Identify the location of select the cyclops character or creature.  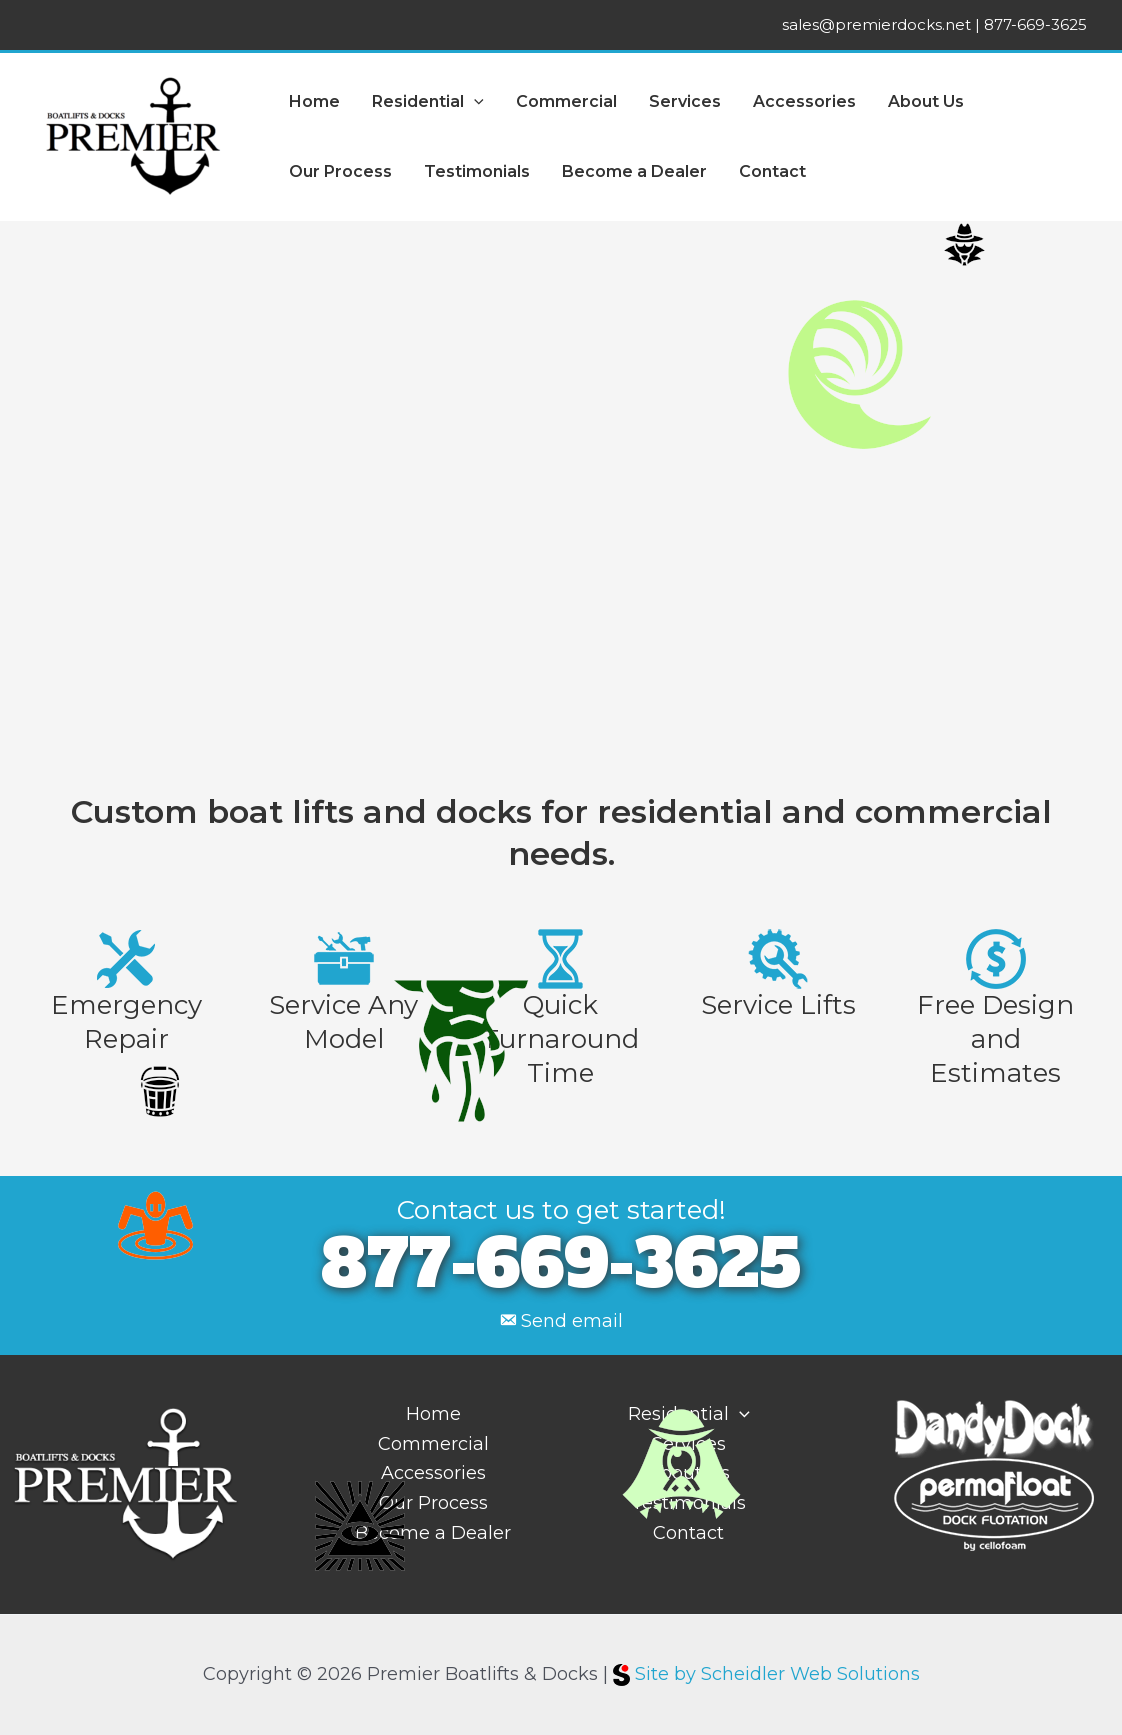
(681, 1469).